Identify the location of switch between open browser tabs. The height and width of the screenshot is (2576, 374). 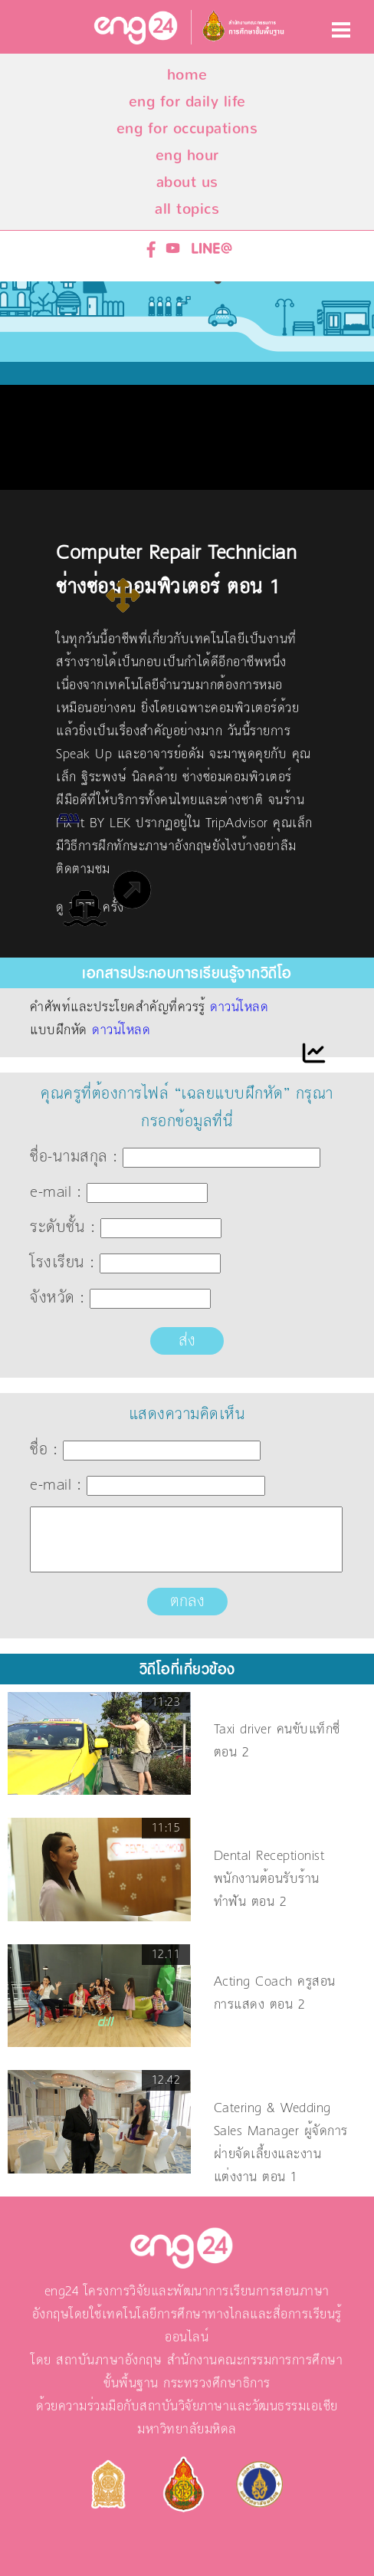
(68, 818).